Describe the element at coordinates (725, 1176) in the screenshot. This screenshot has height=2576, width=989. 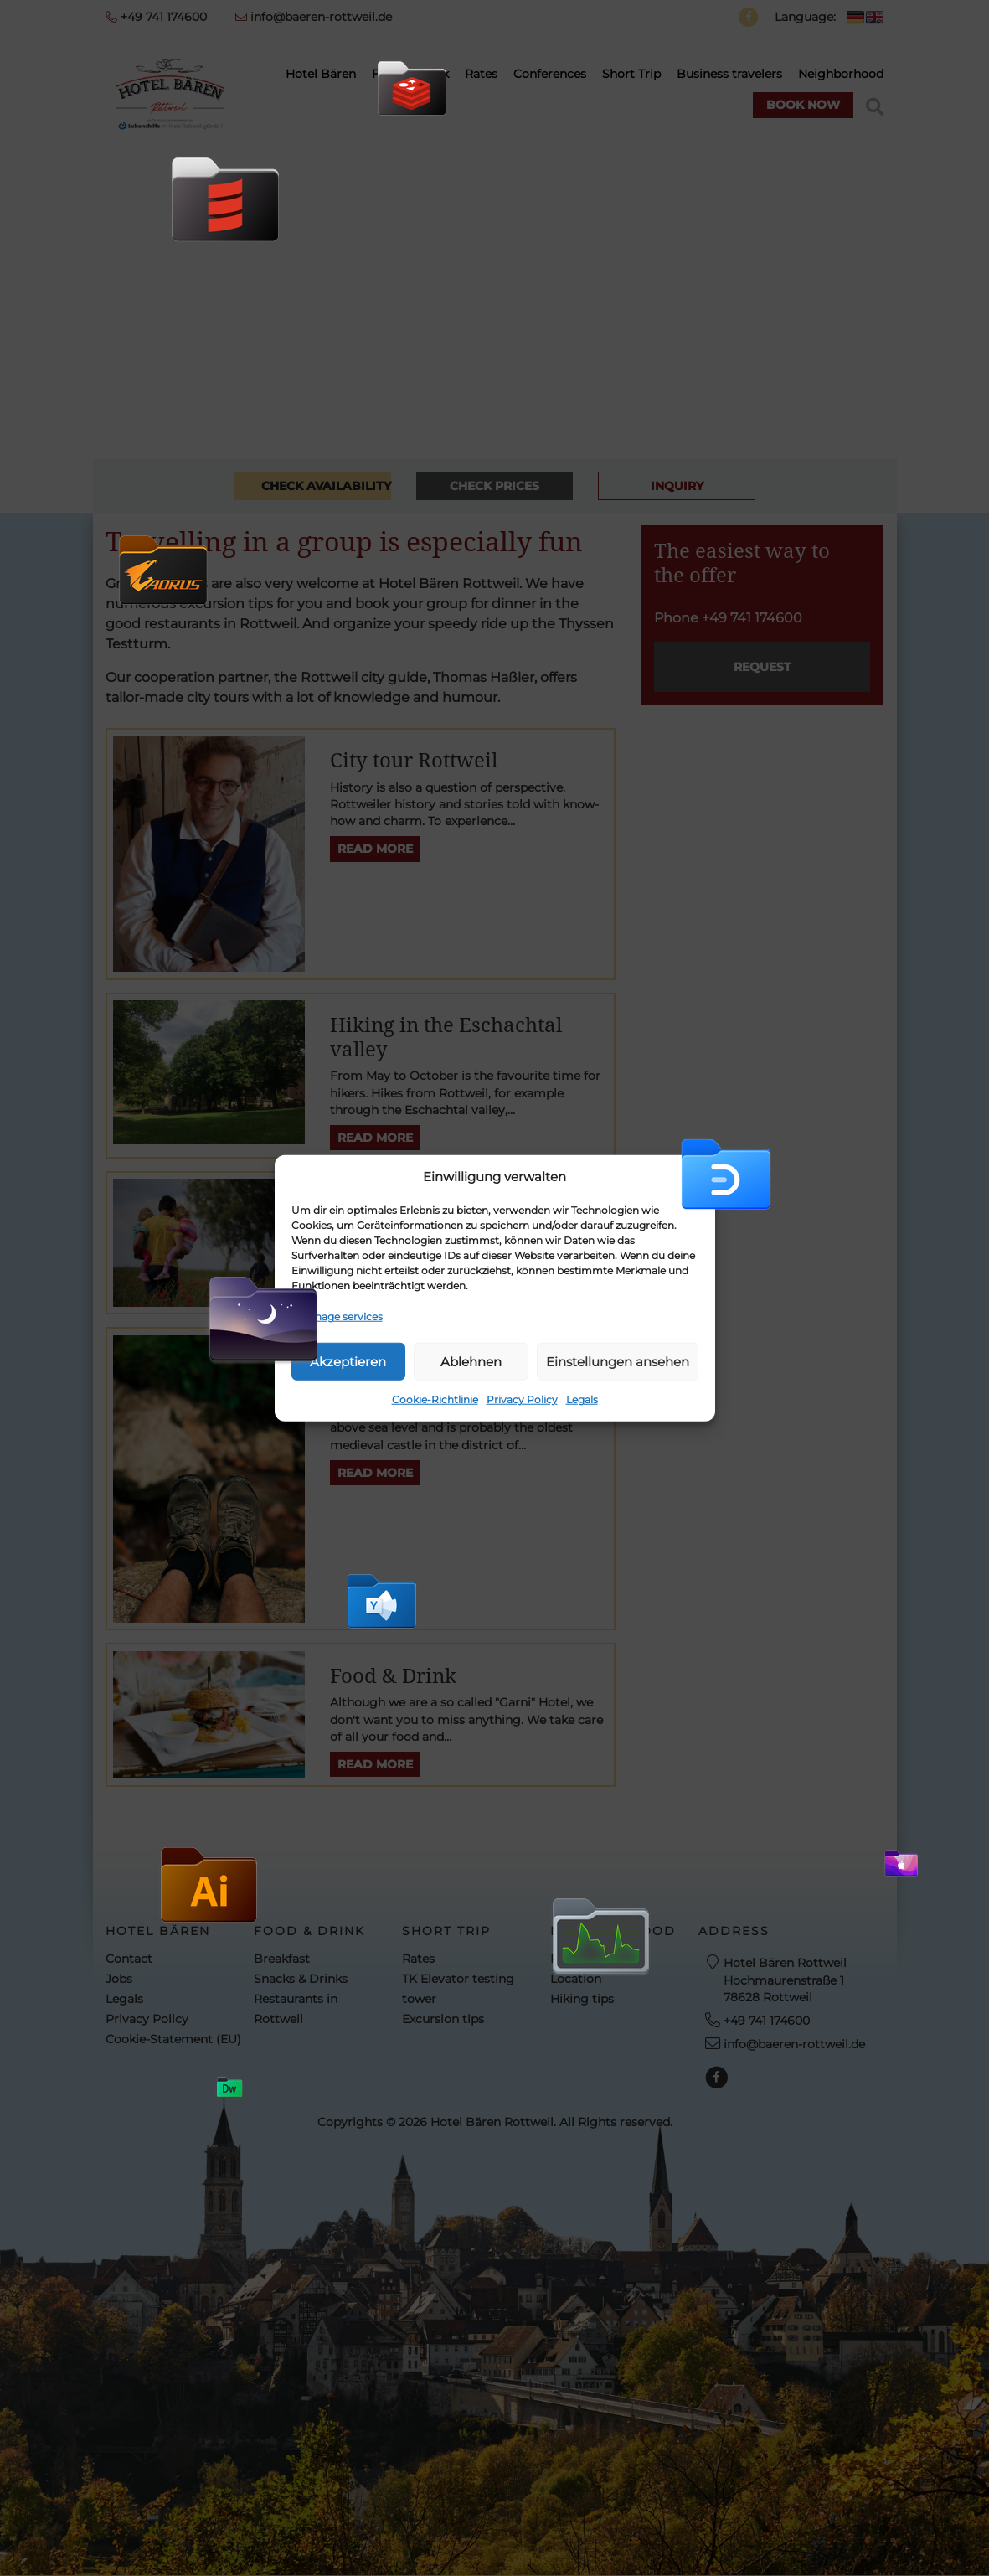
I see `open wondershare edrawmax project folder` at that location.